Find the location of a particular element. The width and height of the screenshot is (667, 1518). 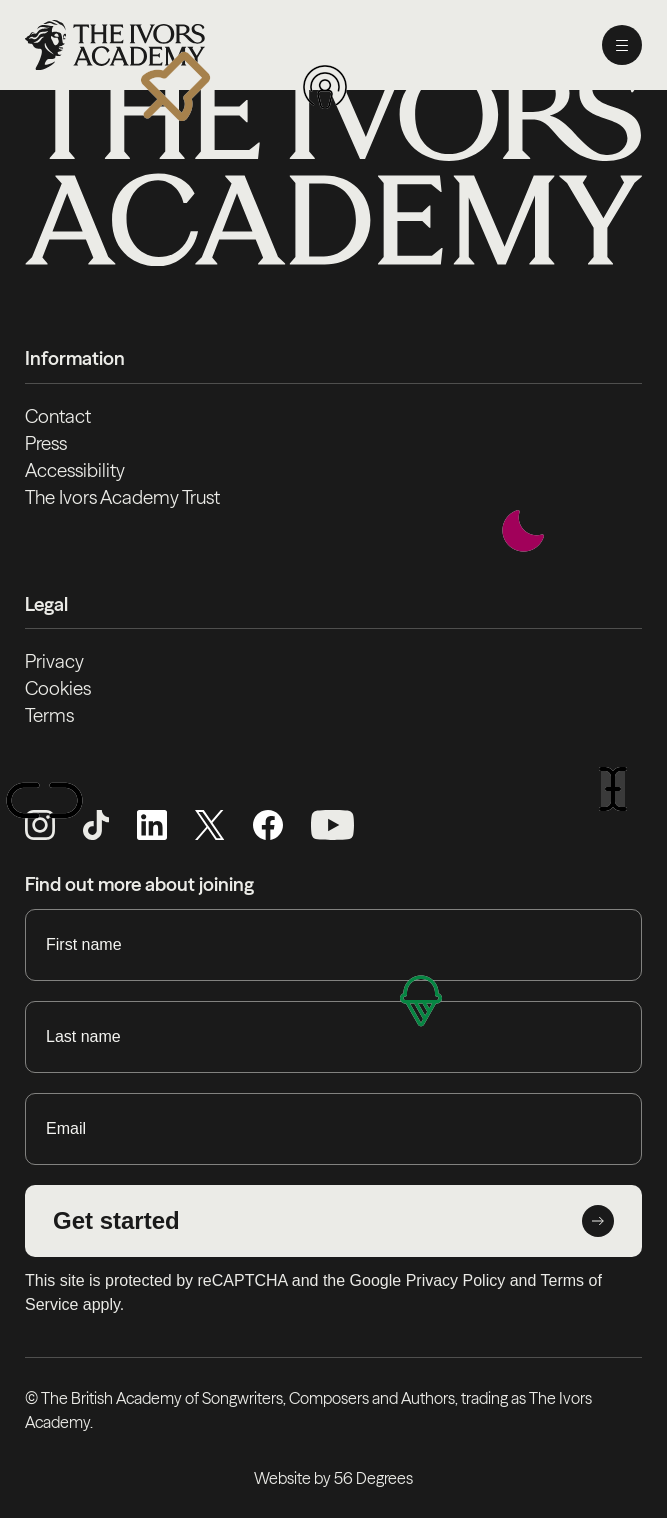

pin an item to keep it visible is located at coordinates (173, 89).